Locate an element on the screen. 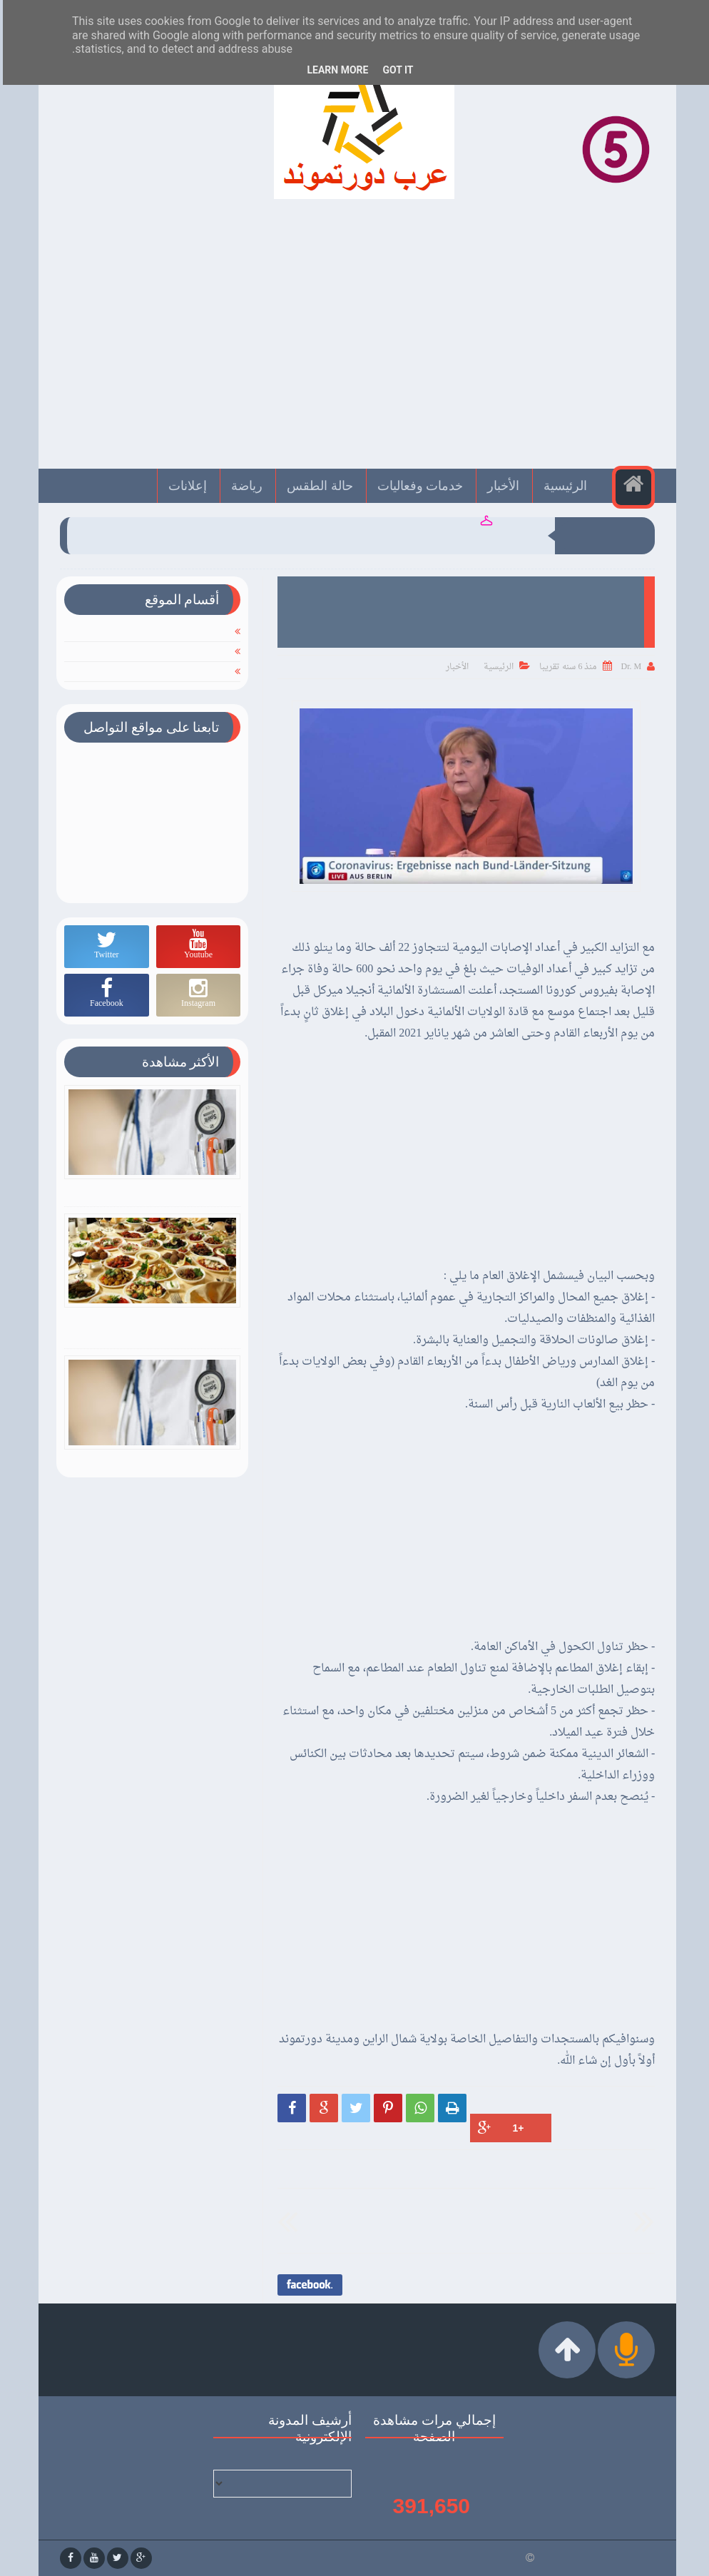 This screenshot has height=2576, width=709. indicates step five in a numbered sequence is located at coordinates (616, 149).